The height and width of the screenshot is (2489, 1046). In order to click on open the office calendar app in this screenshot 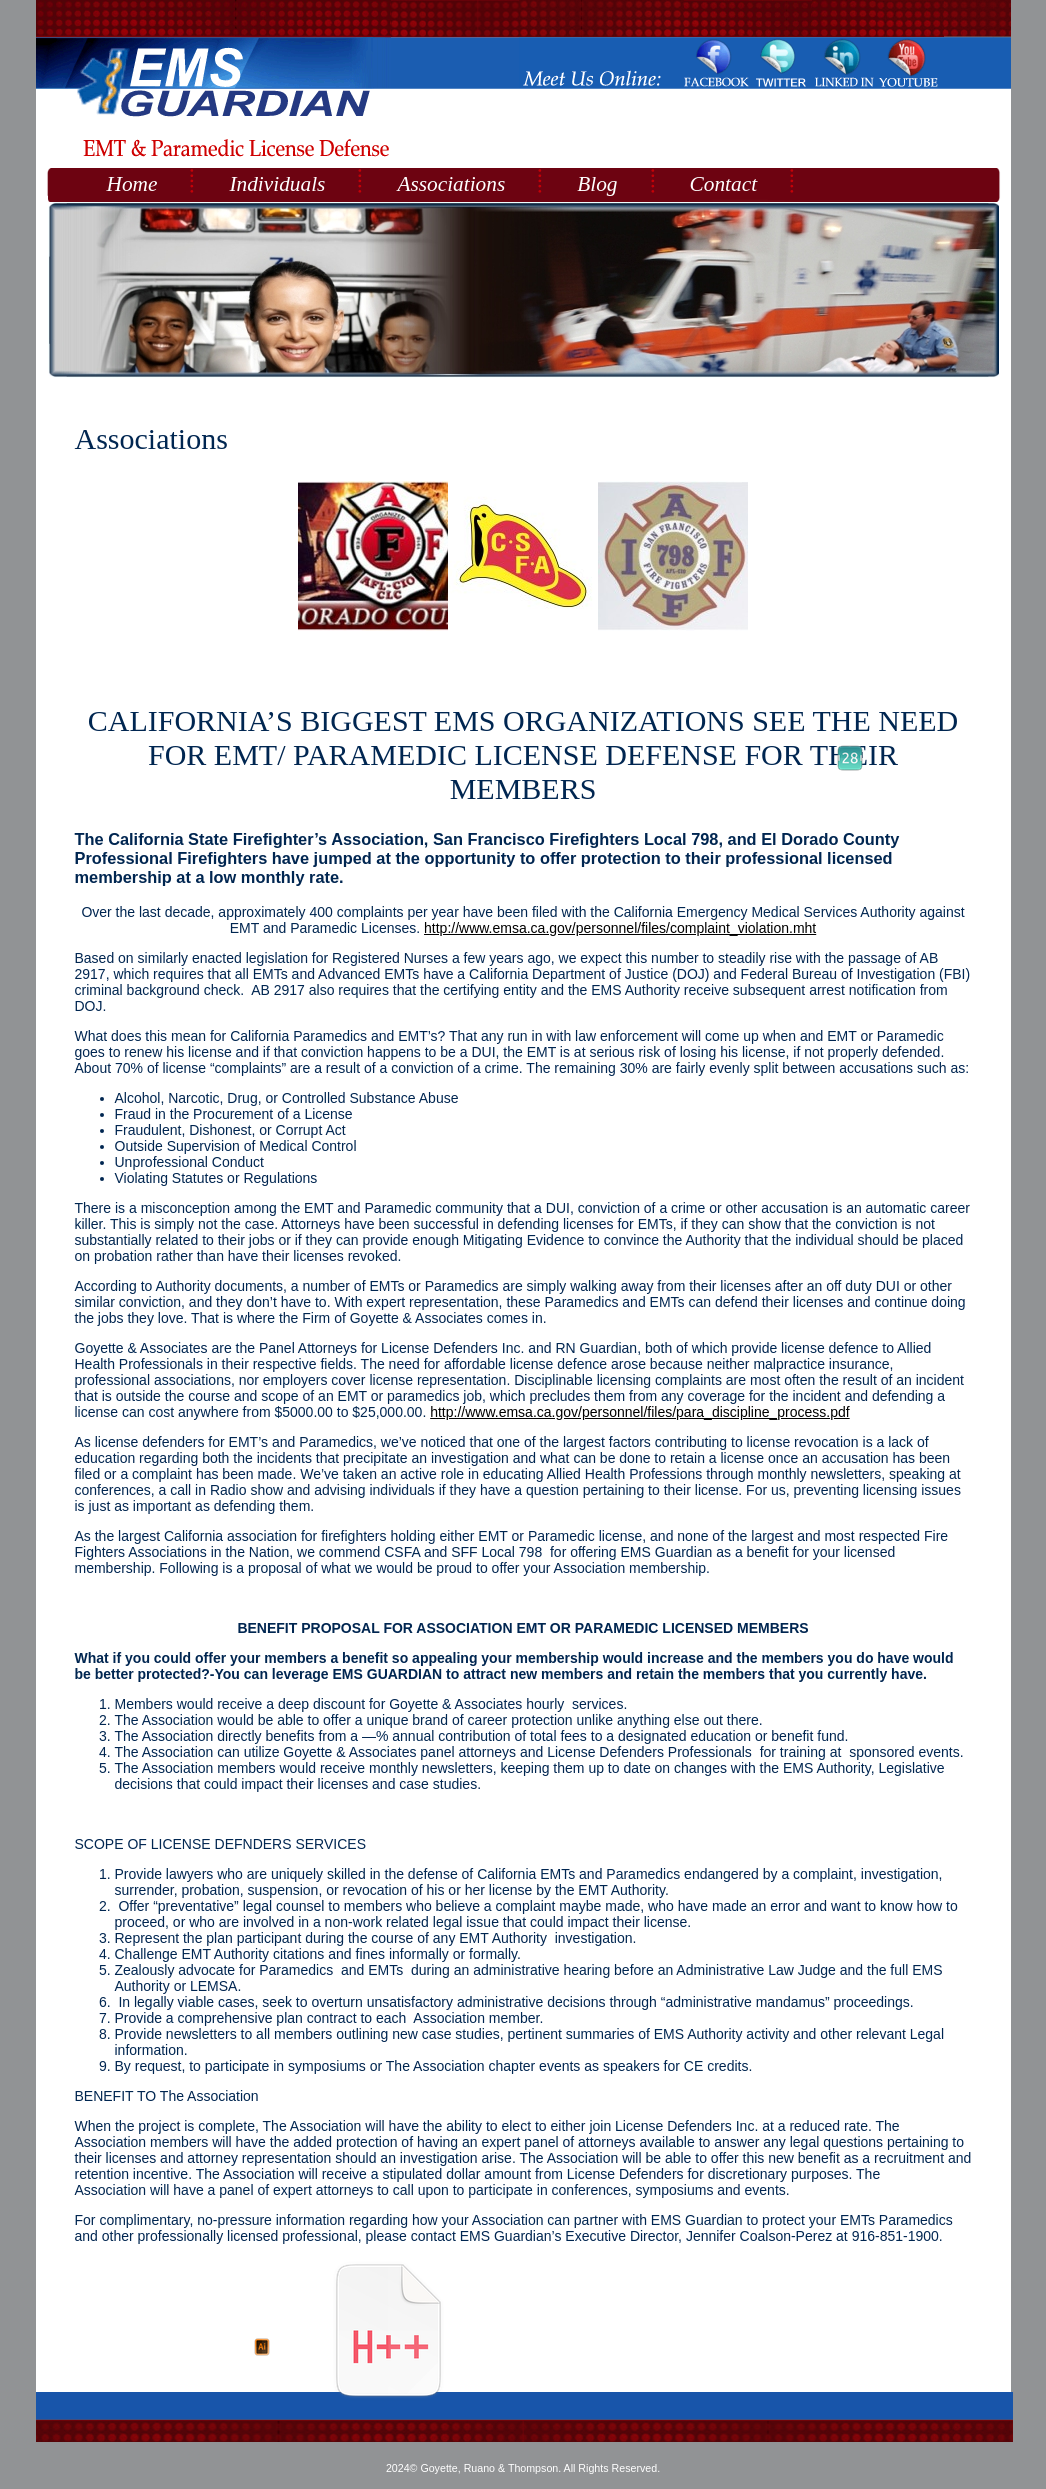, I will do `click(850, 758)`.